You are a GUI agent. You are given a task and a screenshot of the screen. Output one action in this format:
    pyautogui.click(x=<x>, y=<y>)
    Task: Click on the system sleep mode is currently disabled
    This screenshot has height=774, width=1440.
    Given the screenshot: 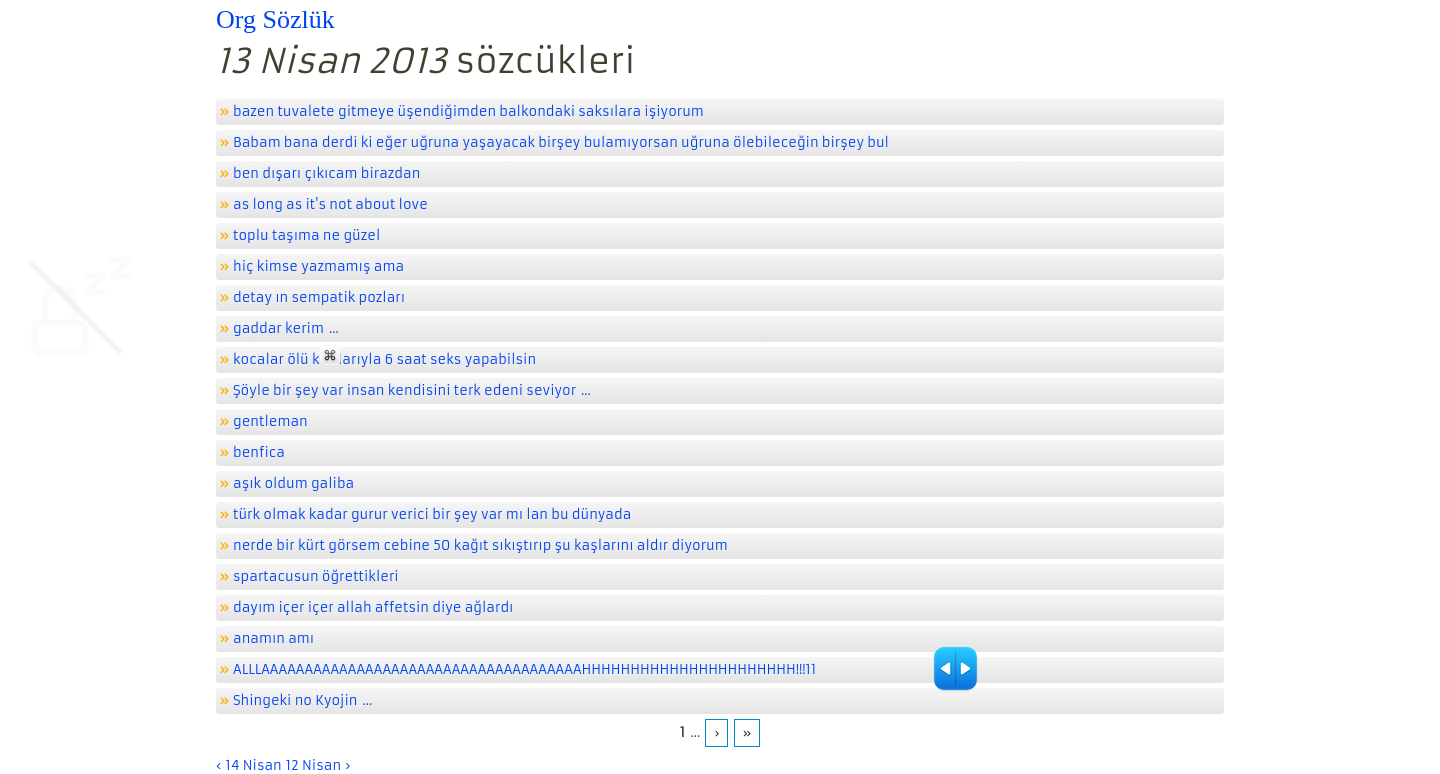 What is the action you would take?
    pyautogui.click(x=79, y=306)
    